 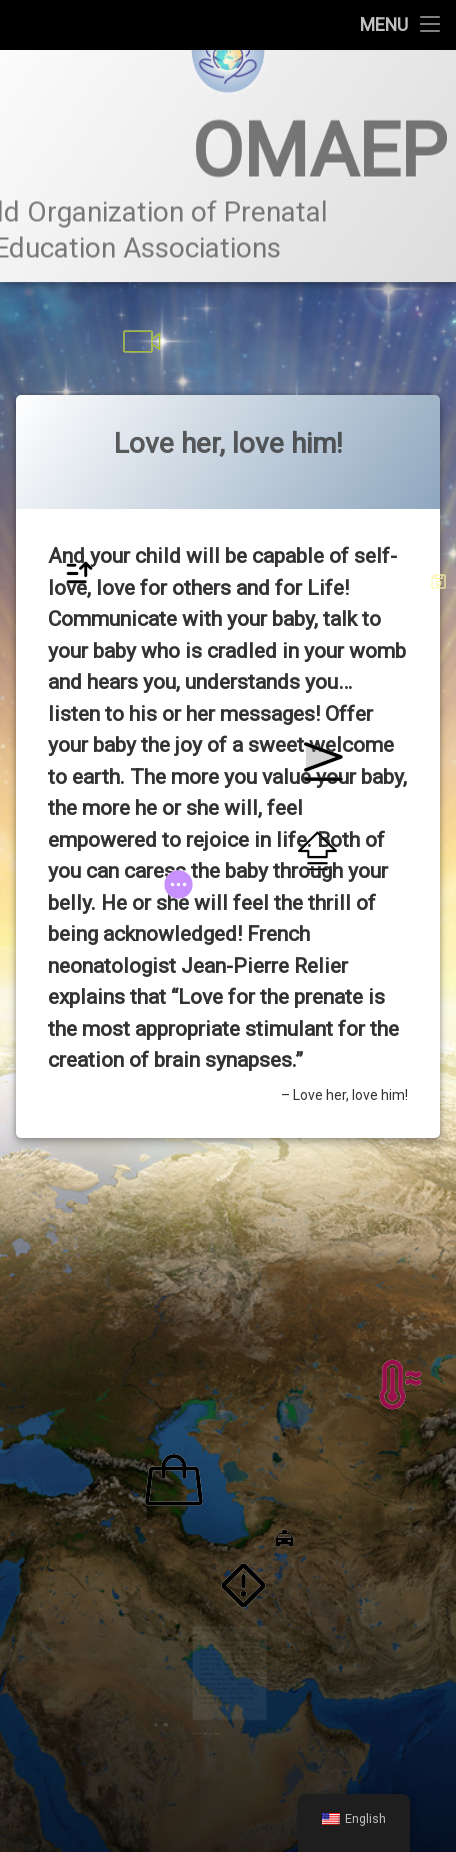 What do you see at coordinates (178, 884) in the screenshot?
I see `access more options or actions` at bounding box center [178, 884].